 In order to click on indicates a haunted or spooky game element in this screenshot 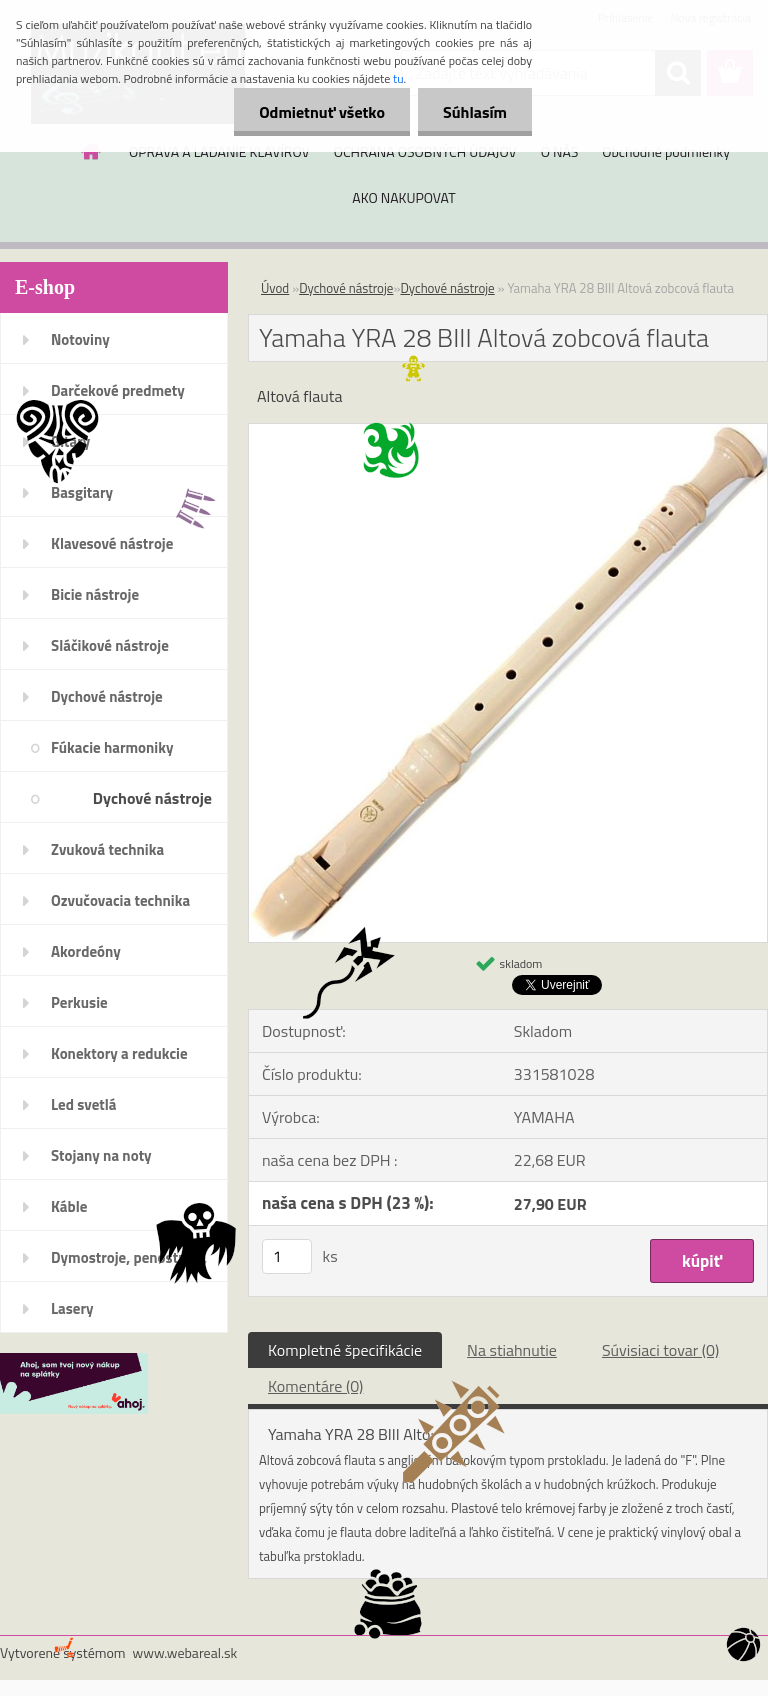, I will do `click(196, 1243)`.